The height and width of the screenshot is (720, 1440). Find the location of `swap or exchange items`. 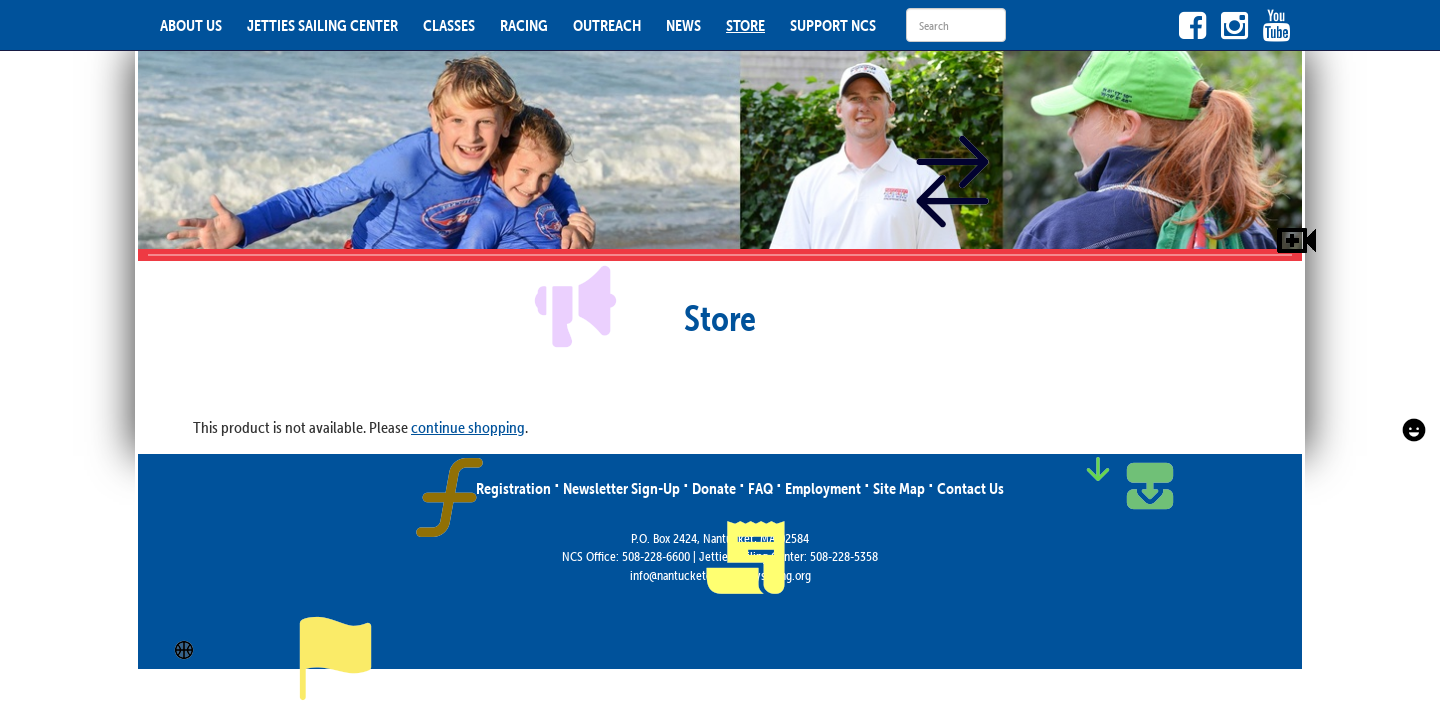

swap or exchange items is located at coordinates (952, 181).